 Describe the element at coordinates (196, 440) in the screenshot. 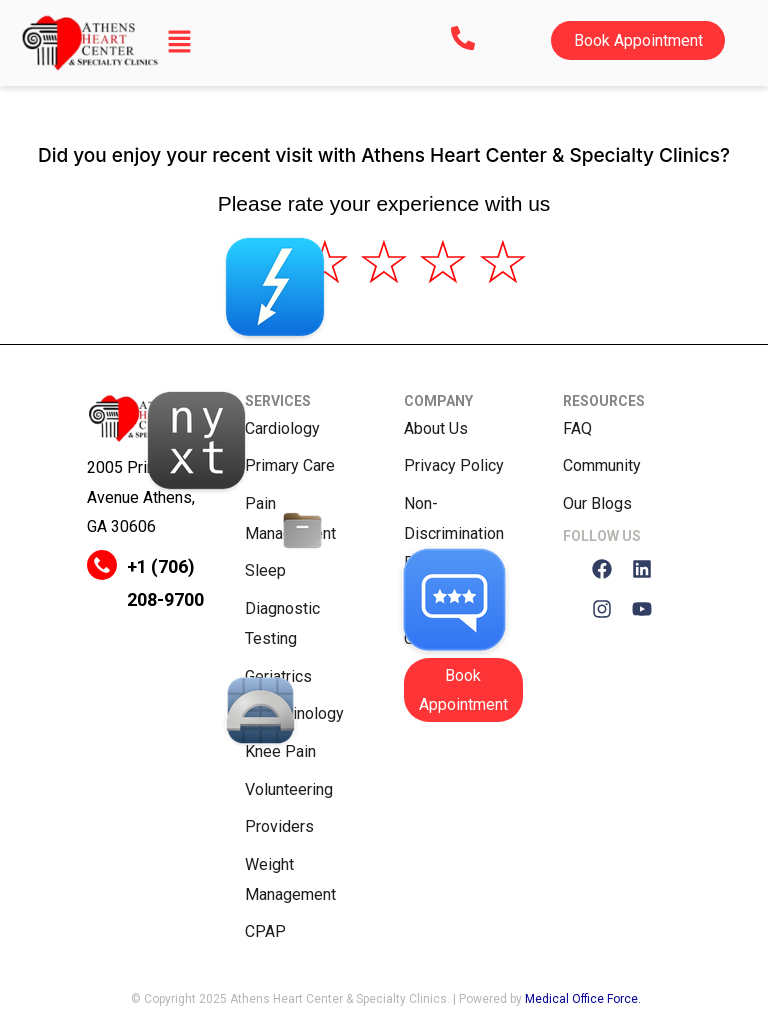

I see `open nyxt web browser` at that location.